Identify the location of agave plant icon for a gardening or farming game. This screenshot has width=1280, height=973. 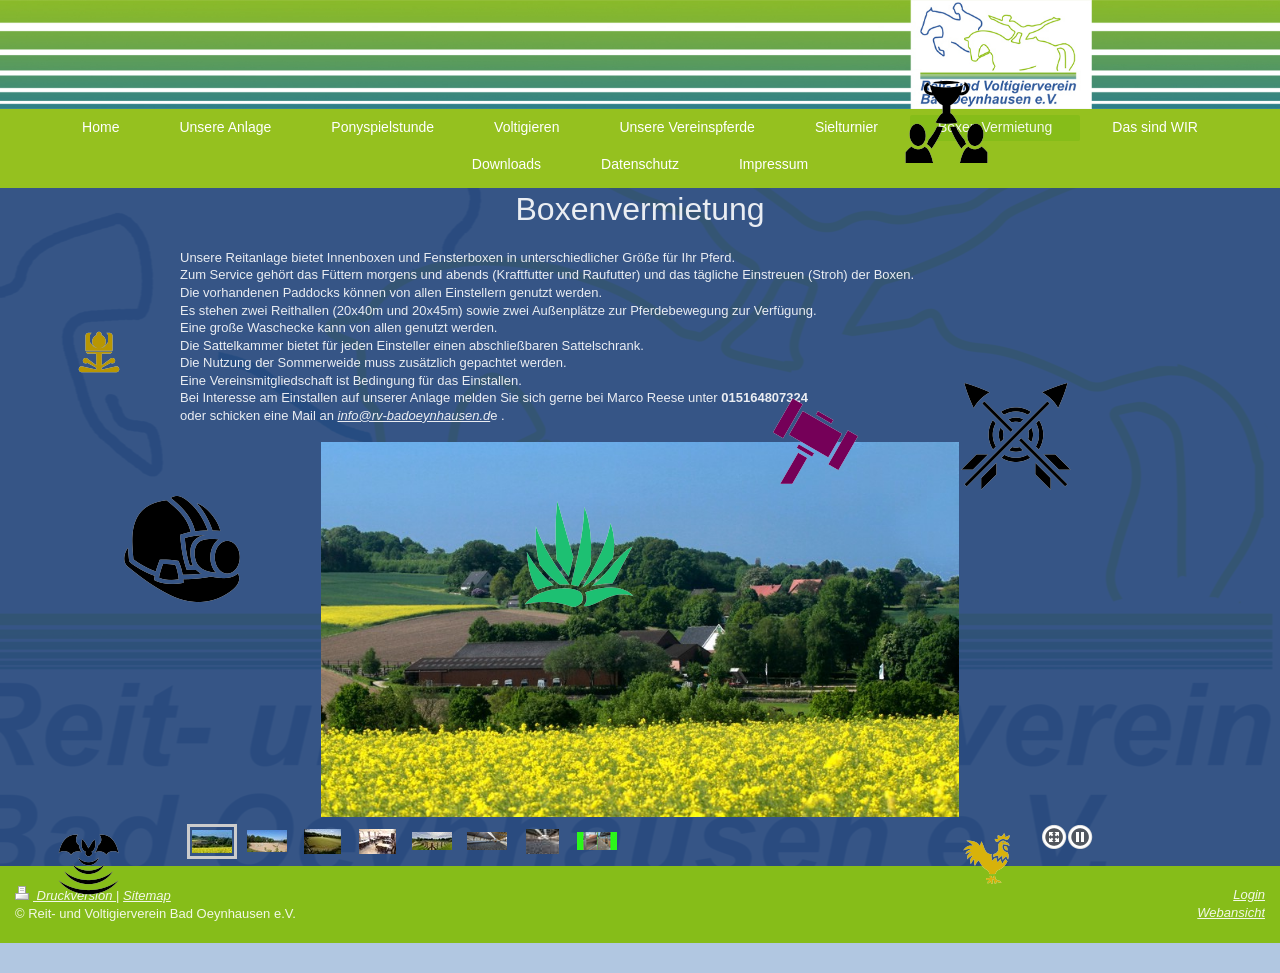
(579, 554).